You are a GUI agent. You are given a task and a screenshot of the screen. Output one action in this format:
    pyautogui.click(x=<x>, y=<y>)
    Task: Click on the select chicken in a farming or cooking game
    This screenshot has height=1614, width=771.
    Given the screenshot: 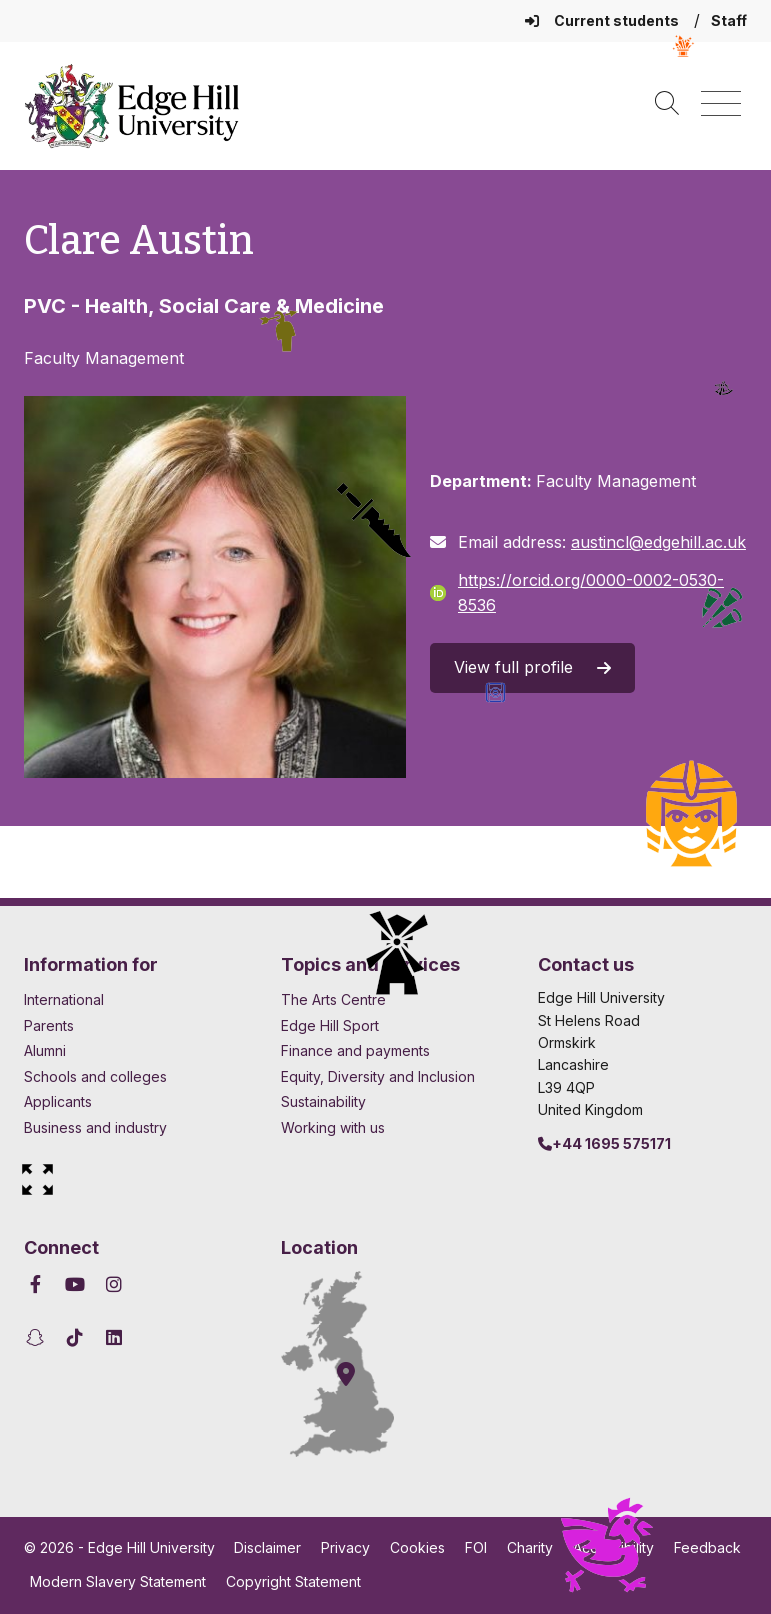 What is the action you would take?
    pyautogui.click(x=607, y=1545)
    